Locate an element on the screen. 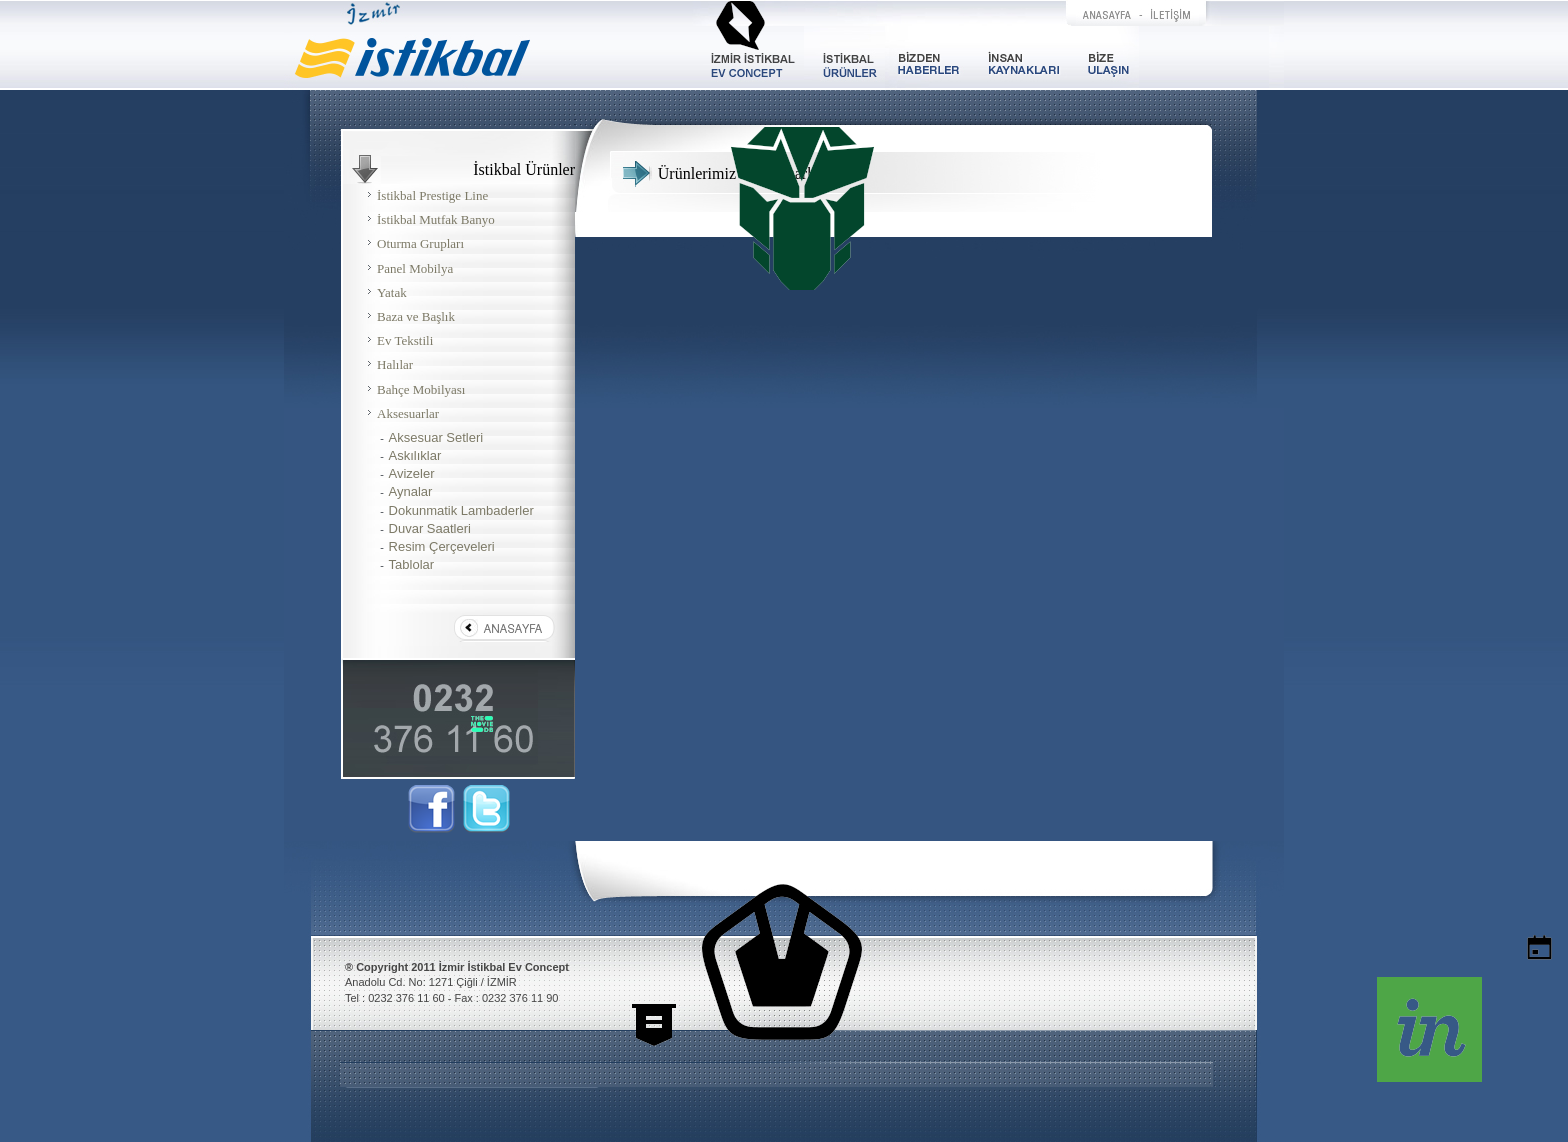  qwik framework logo is located at coordinates (740, 25).